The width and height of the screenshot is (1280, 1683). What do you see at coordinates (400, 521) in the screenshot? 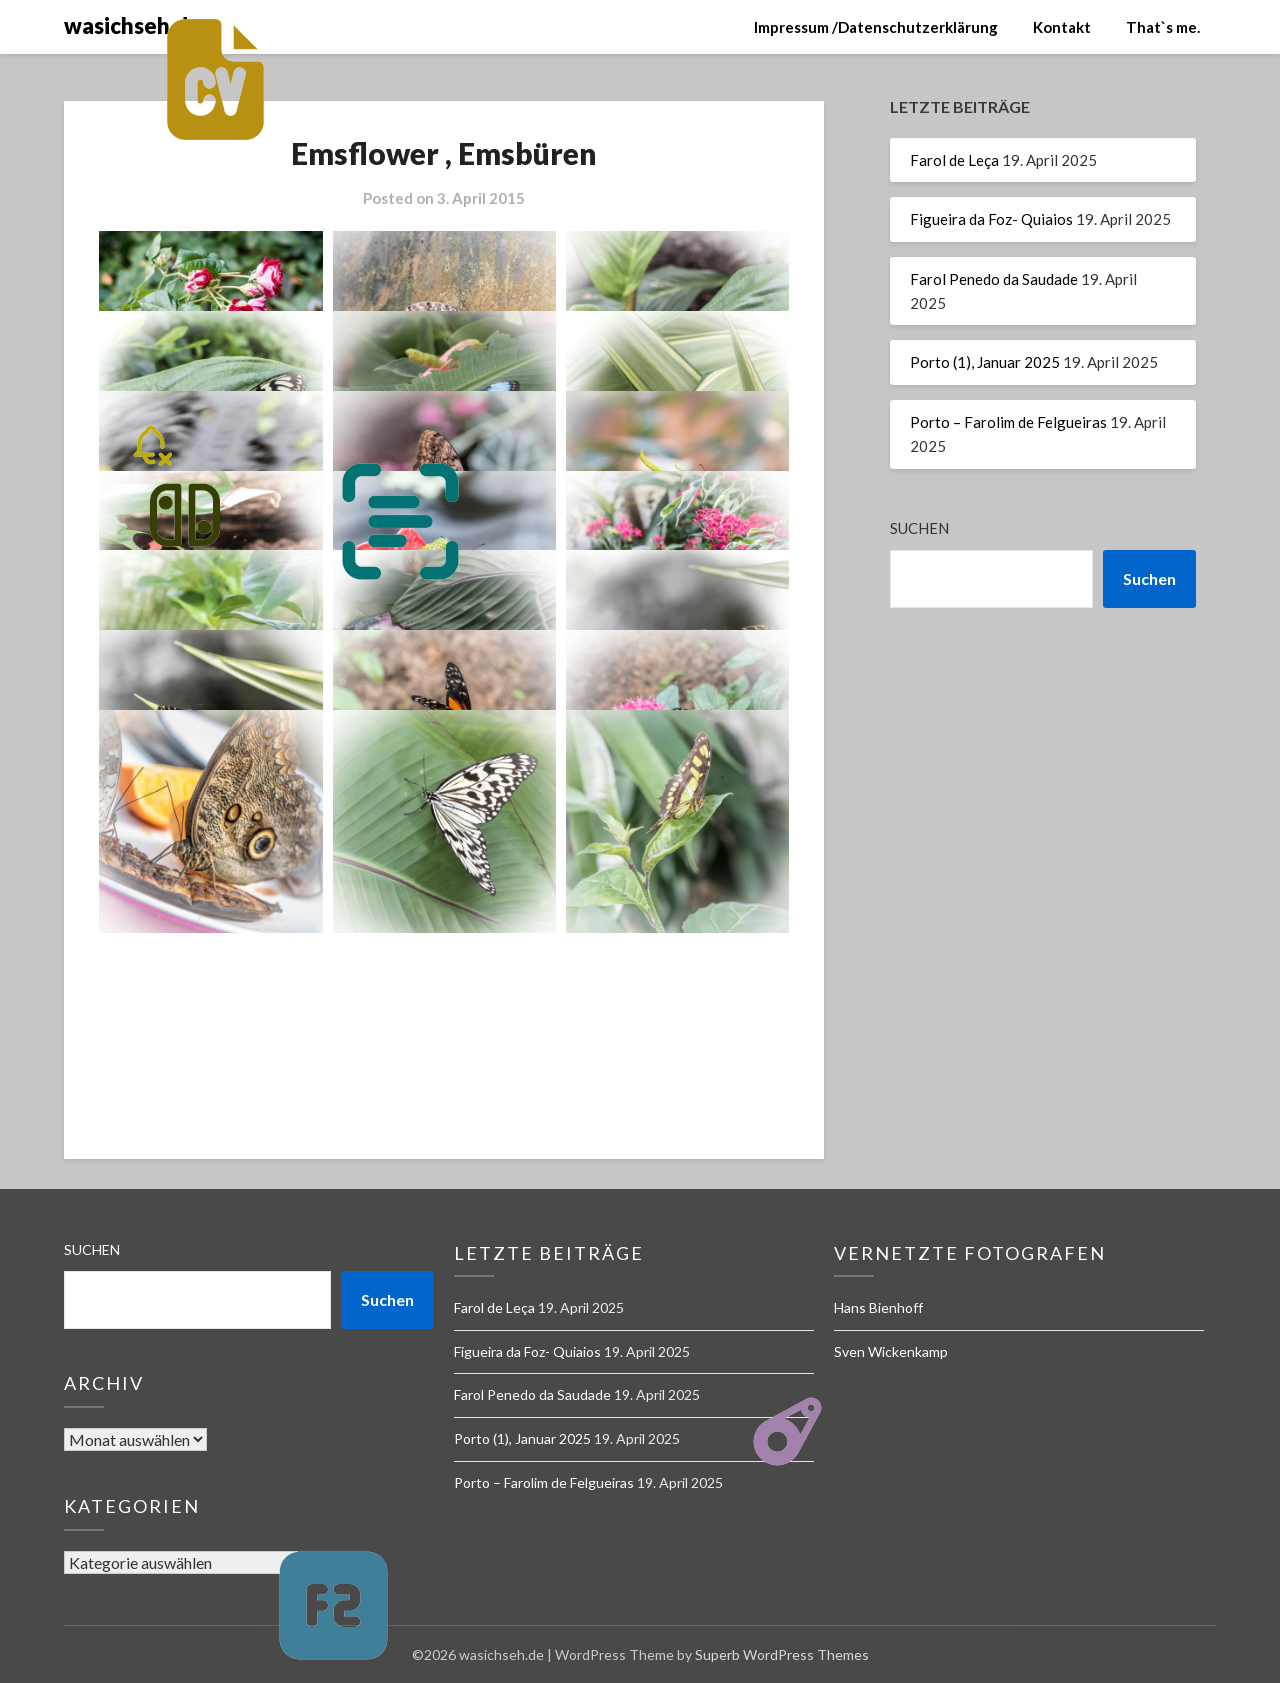
I see `scan document to extract text` at bounding box center [400, 521].